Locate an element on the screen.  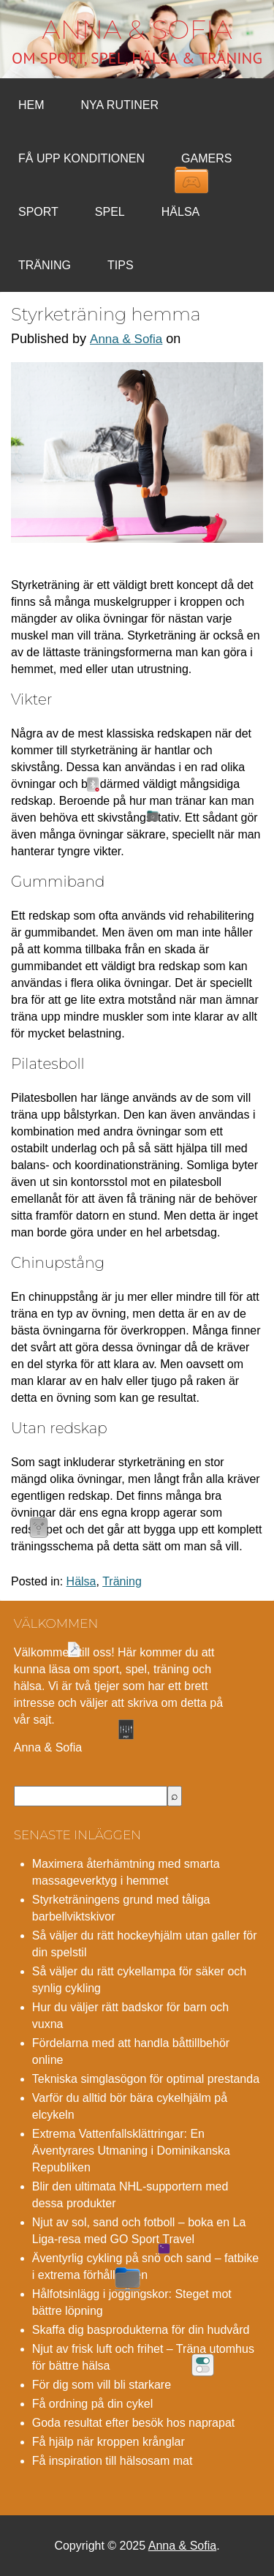
open your games folder is located at coordinates (191, 180).